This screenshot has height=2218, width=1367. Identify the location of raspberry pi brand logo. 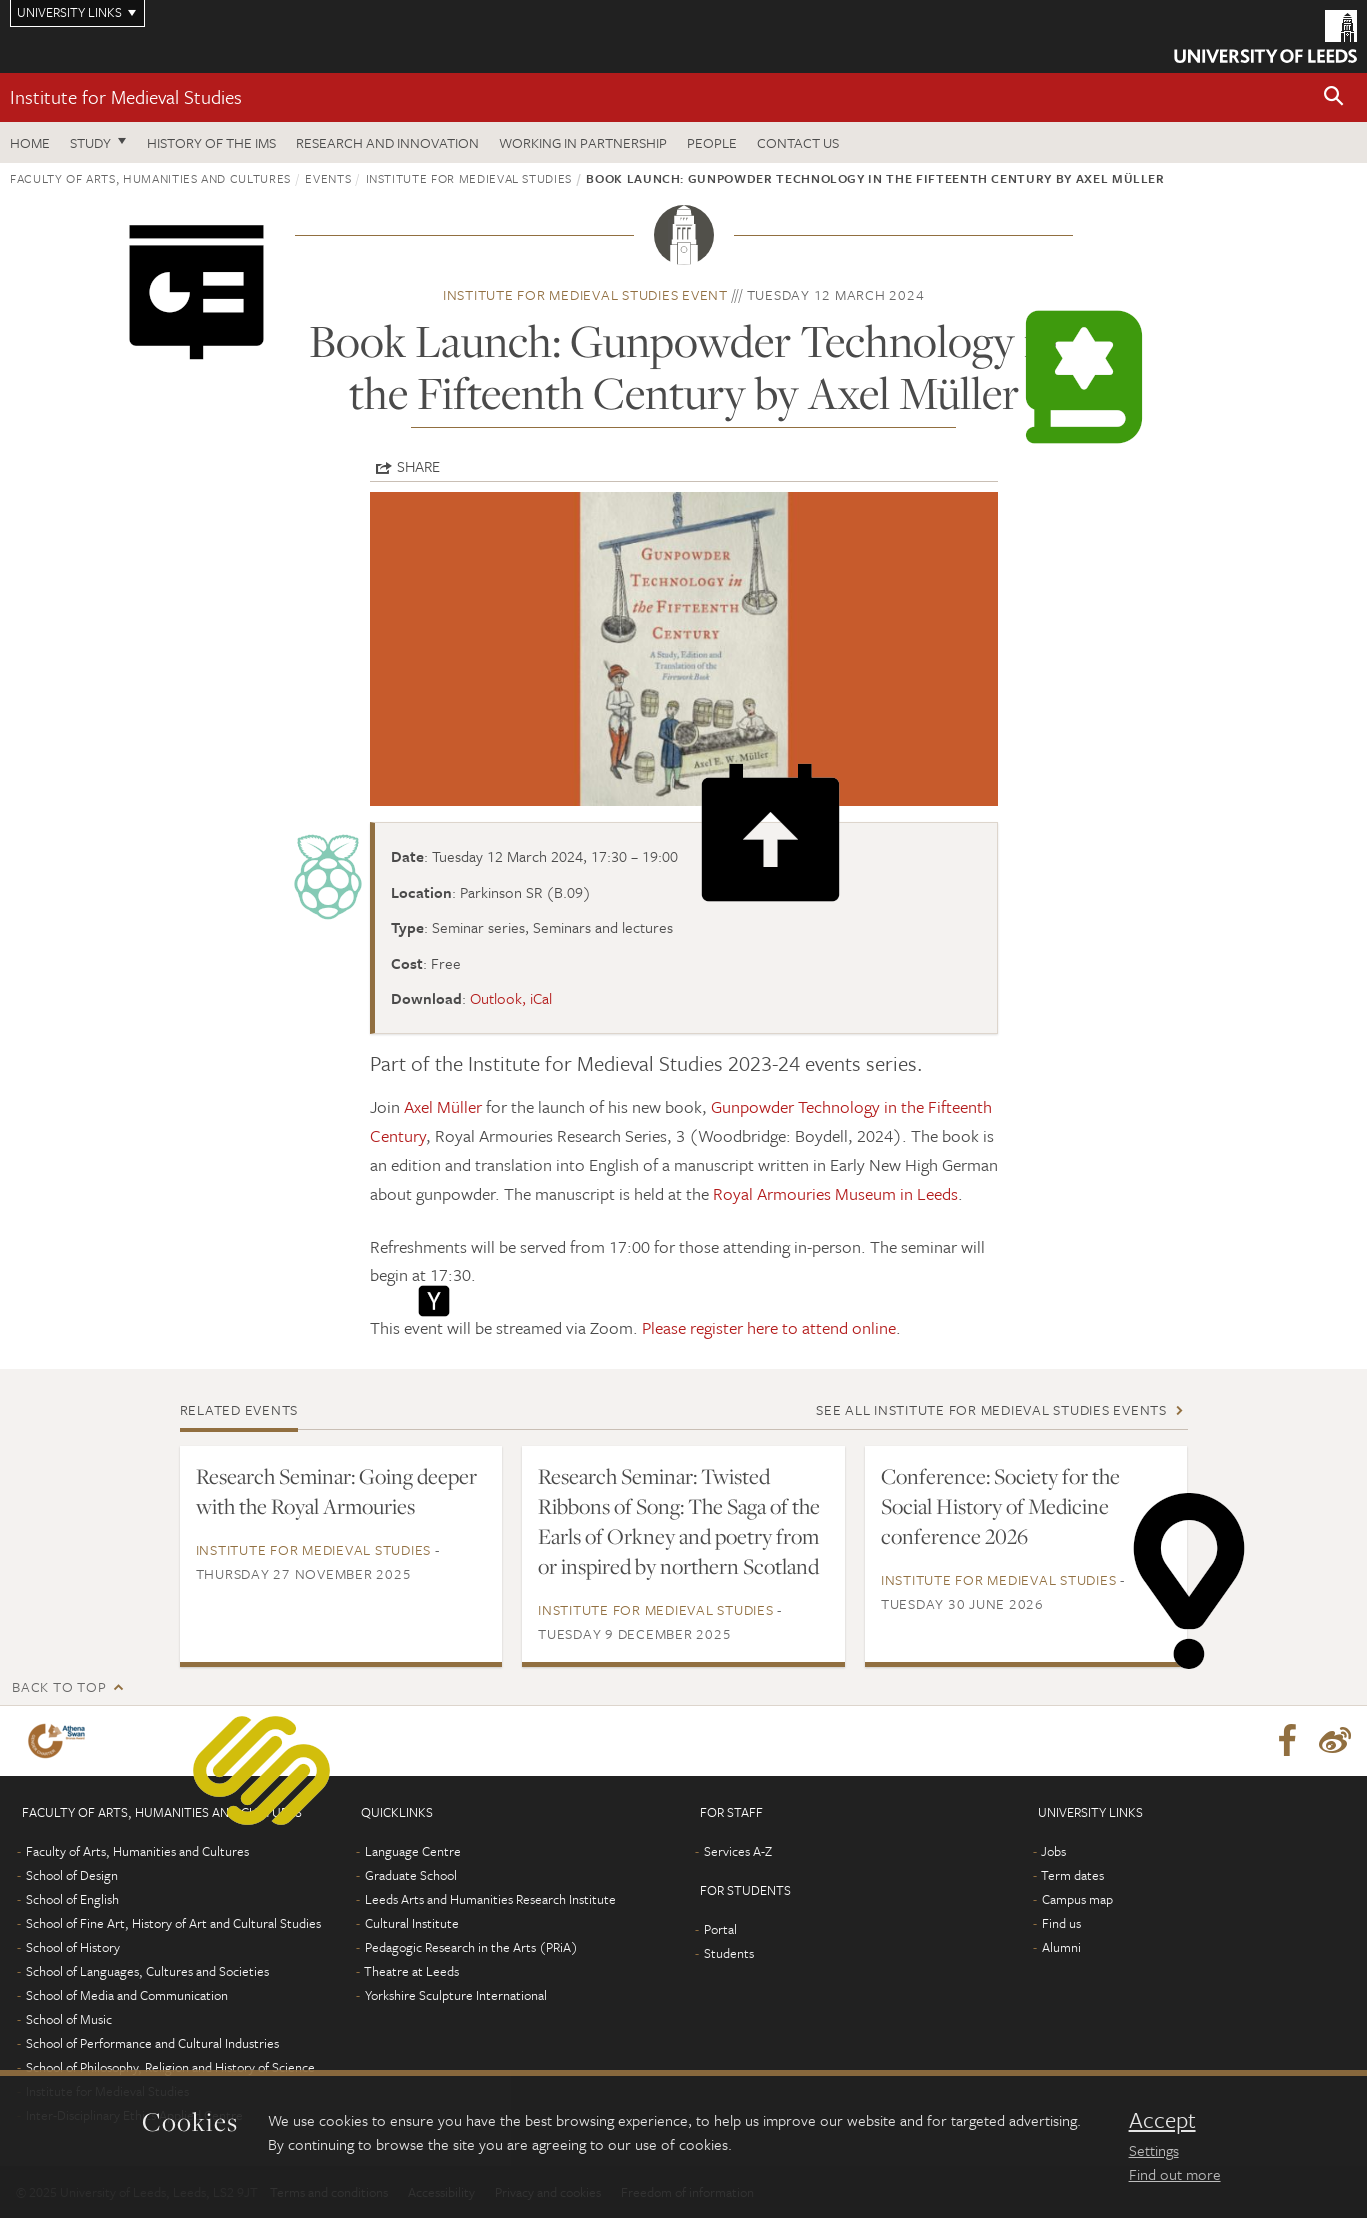
(328, 877).